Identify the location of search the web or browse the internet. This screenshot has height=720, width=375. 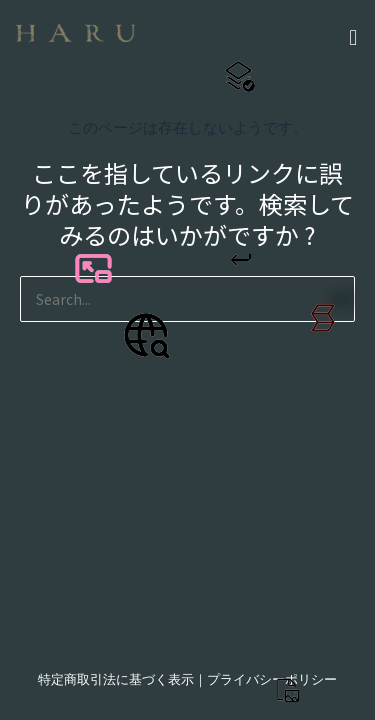
(146, 335).